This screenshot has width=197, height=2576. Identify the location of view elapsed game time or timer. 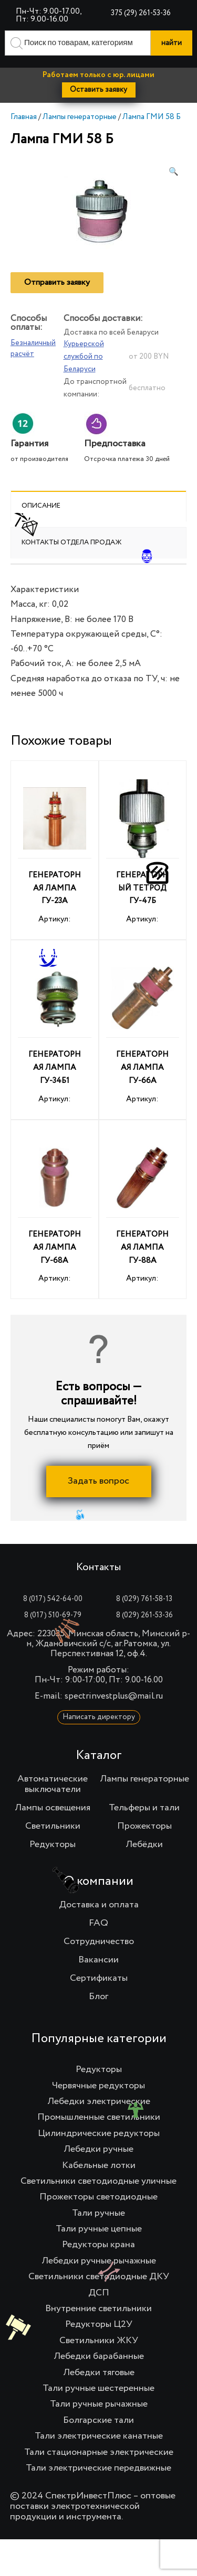
(80, 1515).